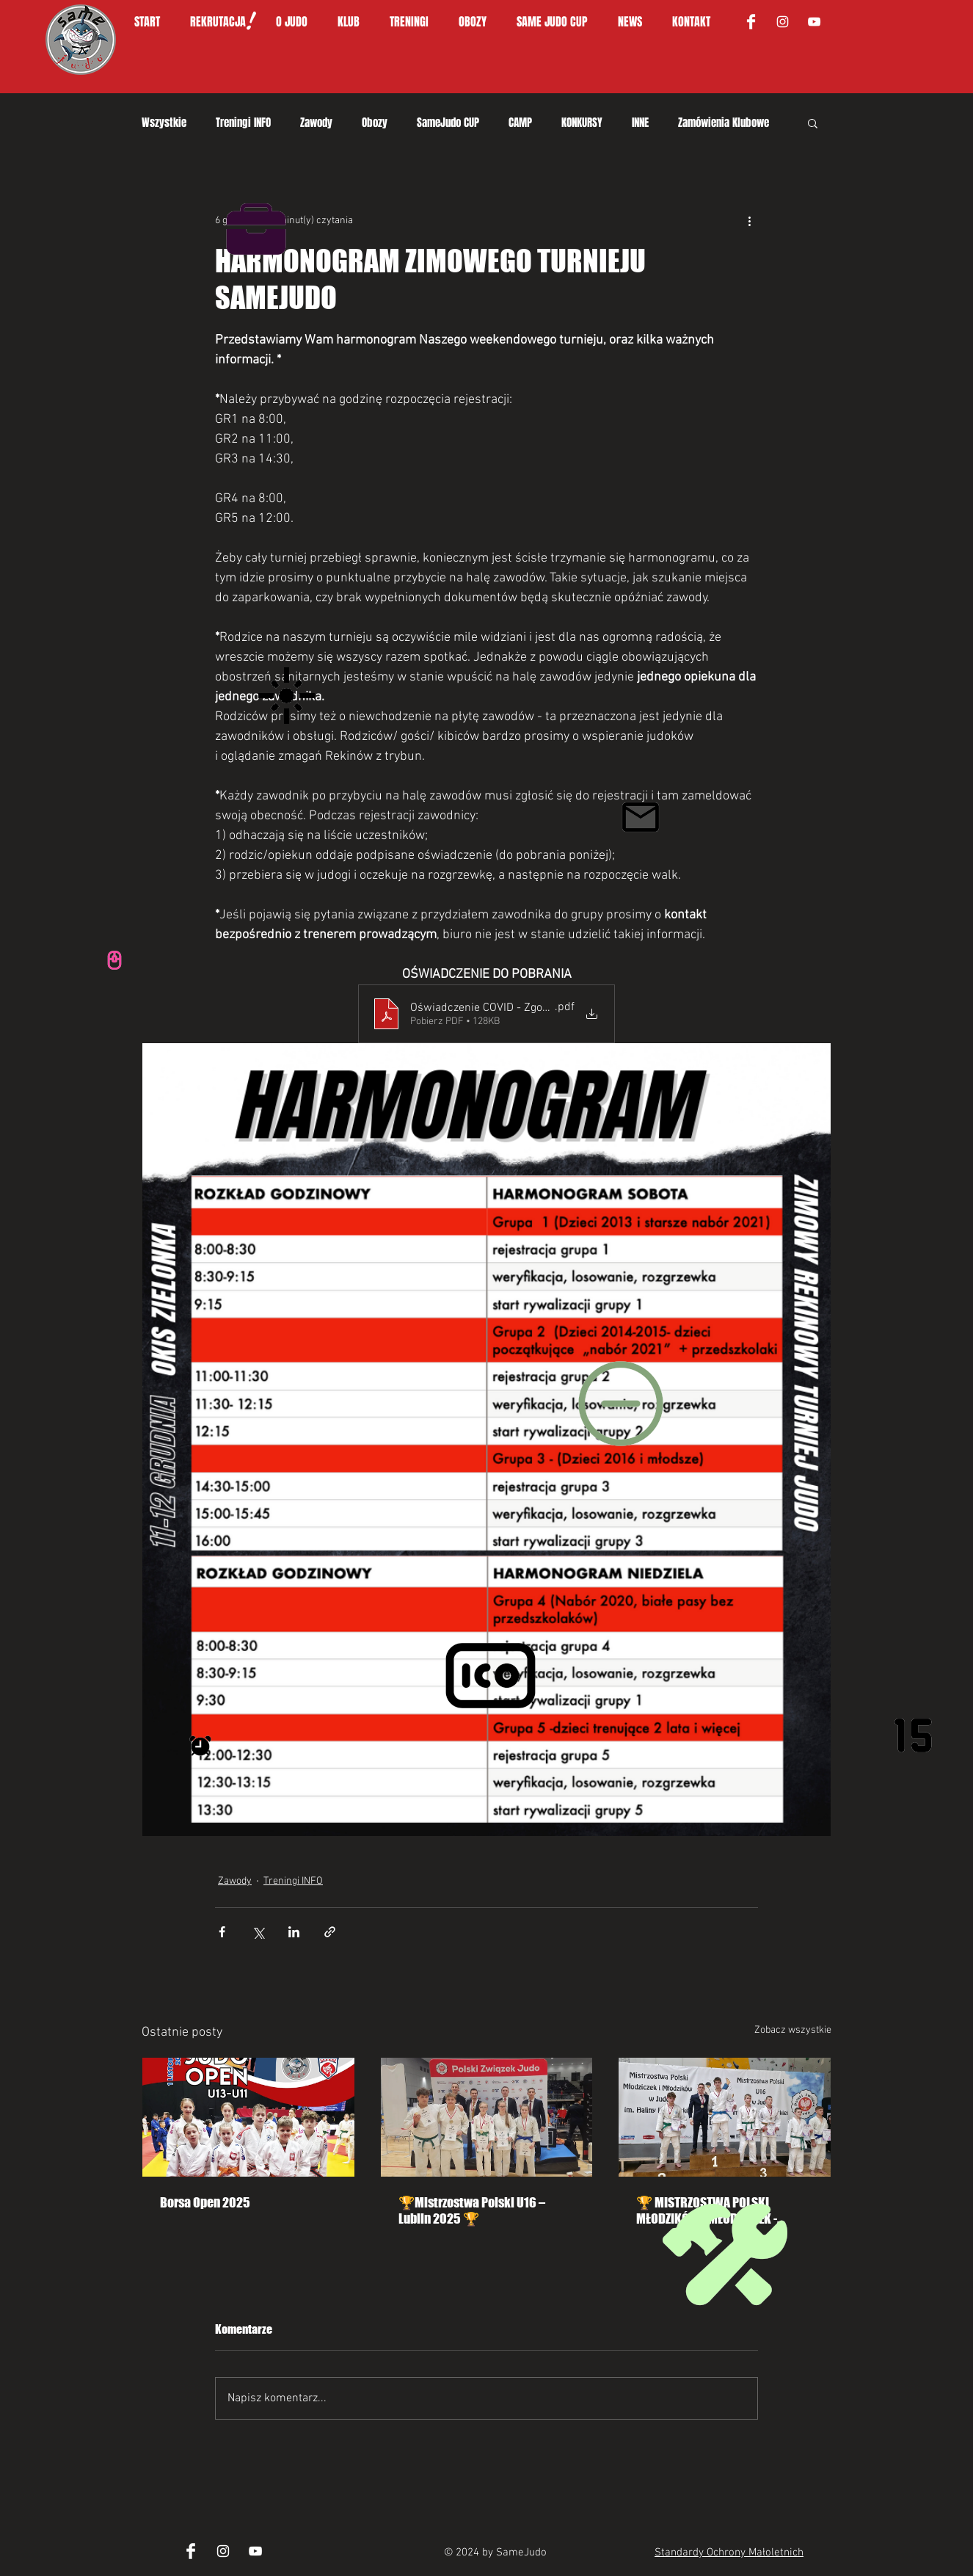 The width and height of the screenshot is (973, 2576). I want to click on remove an item from a list, so click(621, 1404).